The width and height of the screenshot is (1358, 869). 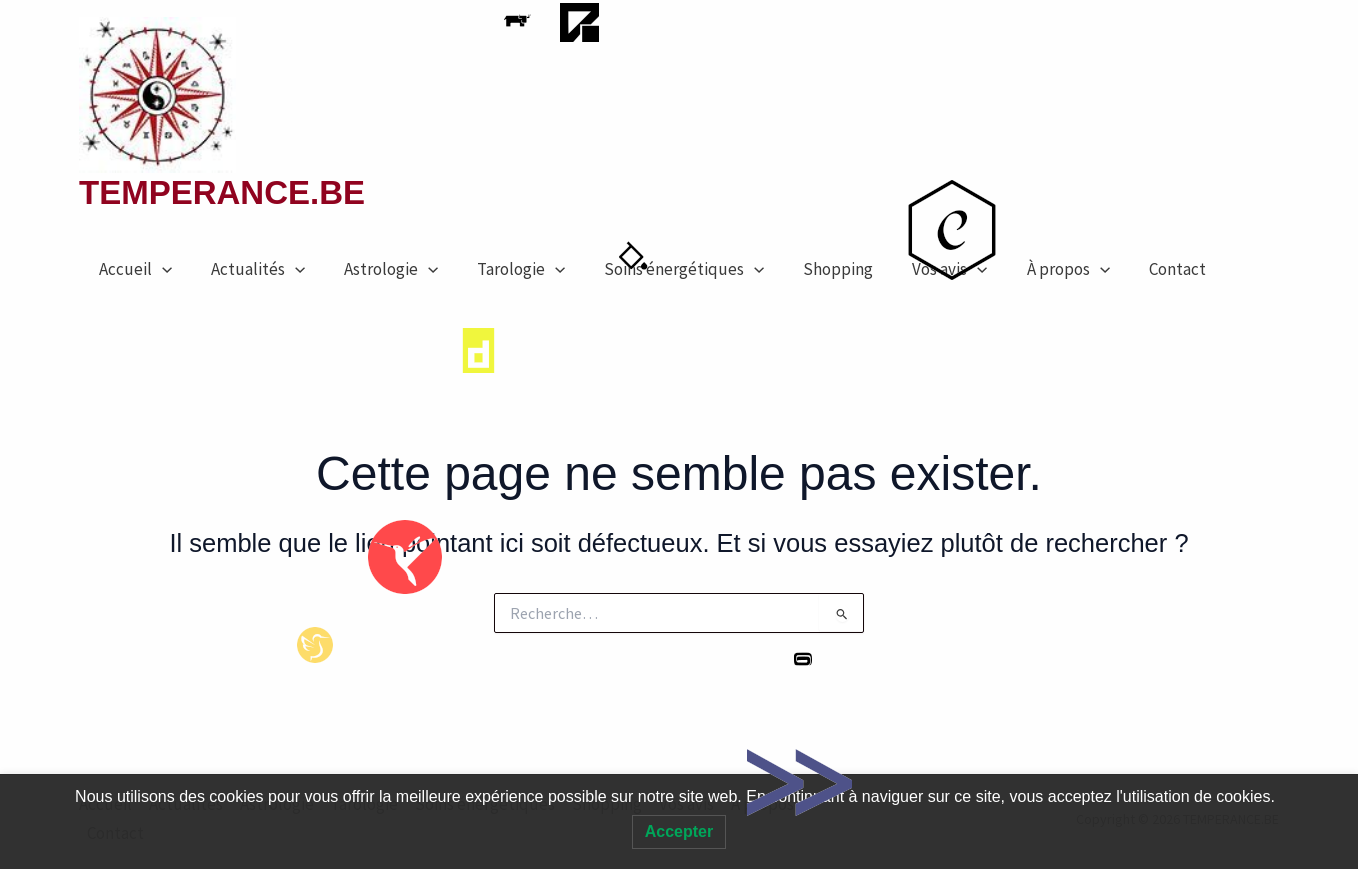 What do you see at coordinates (517, 20) in the screenshot?
I see `open Rancher container management platform` at bounding box center [517, 20].